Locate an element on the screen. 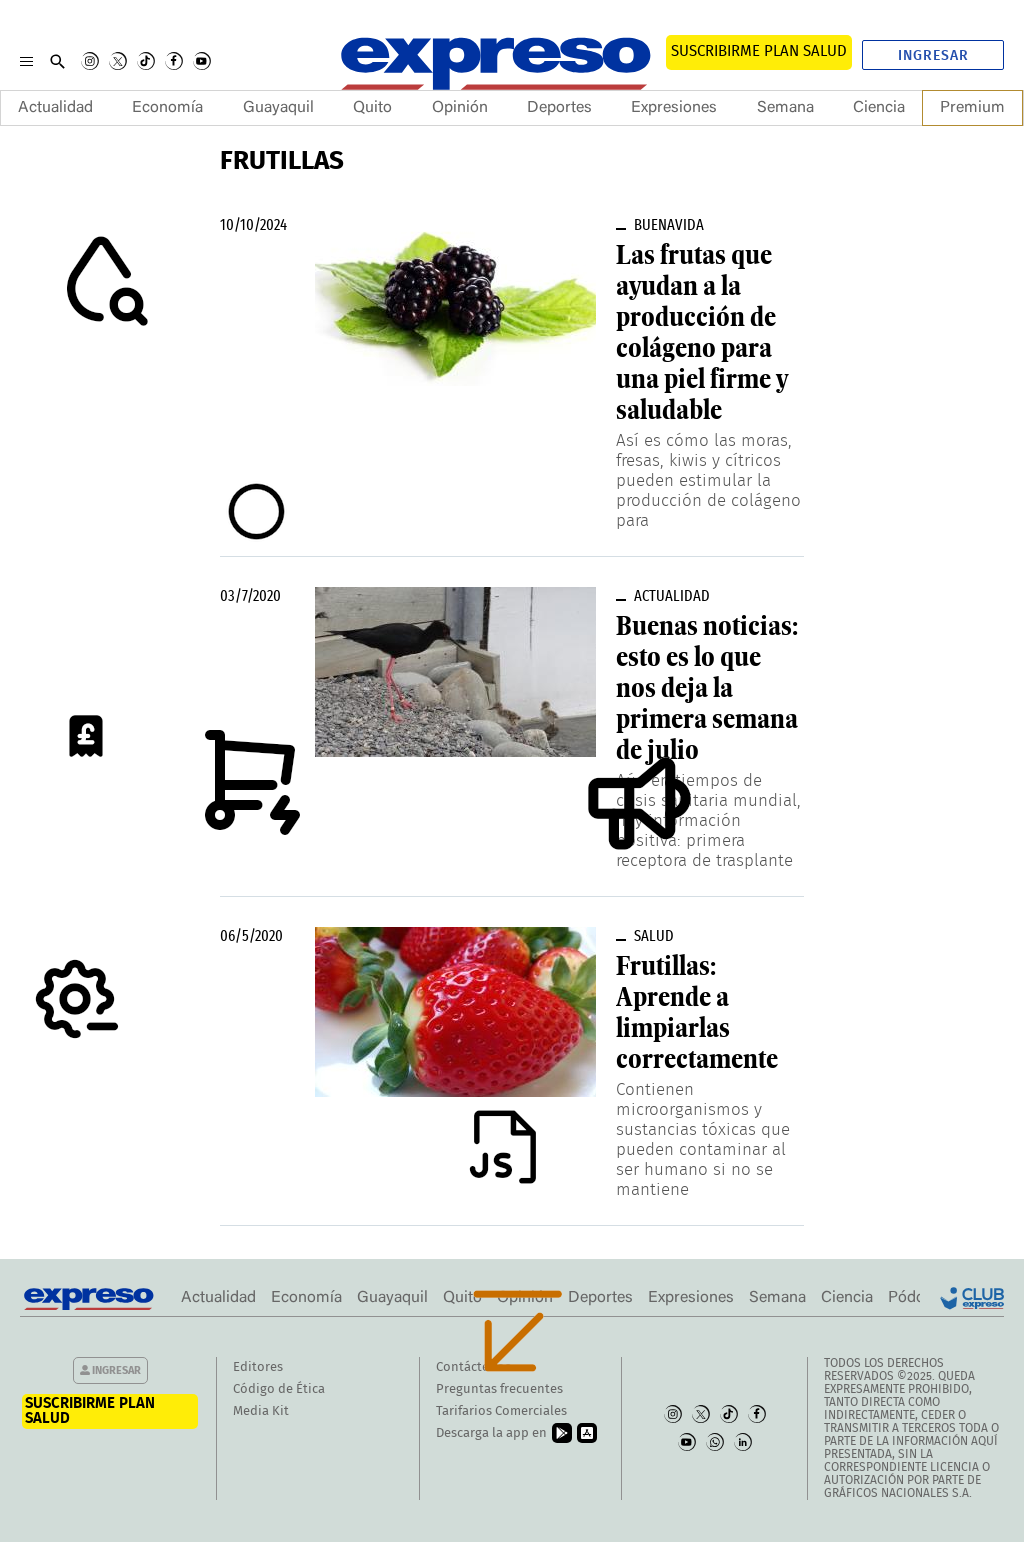  quick checkout or express purchase is located at coordinates (250, 780).